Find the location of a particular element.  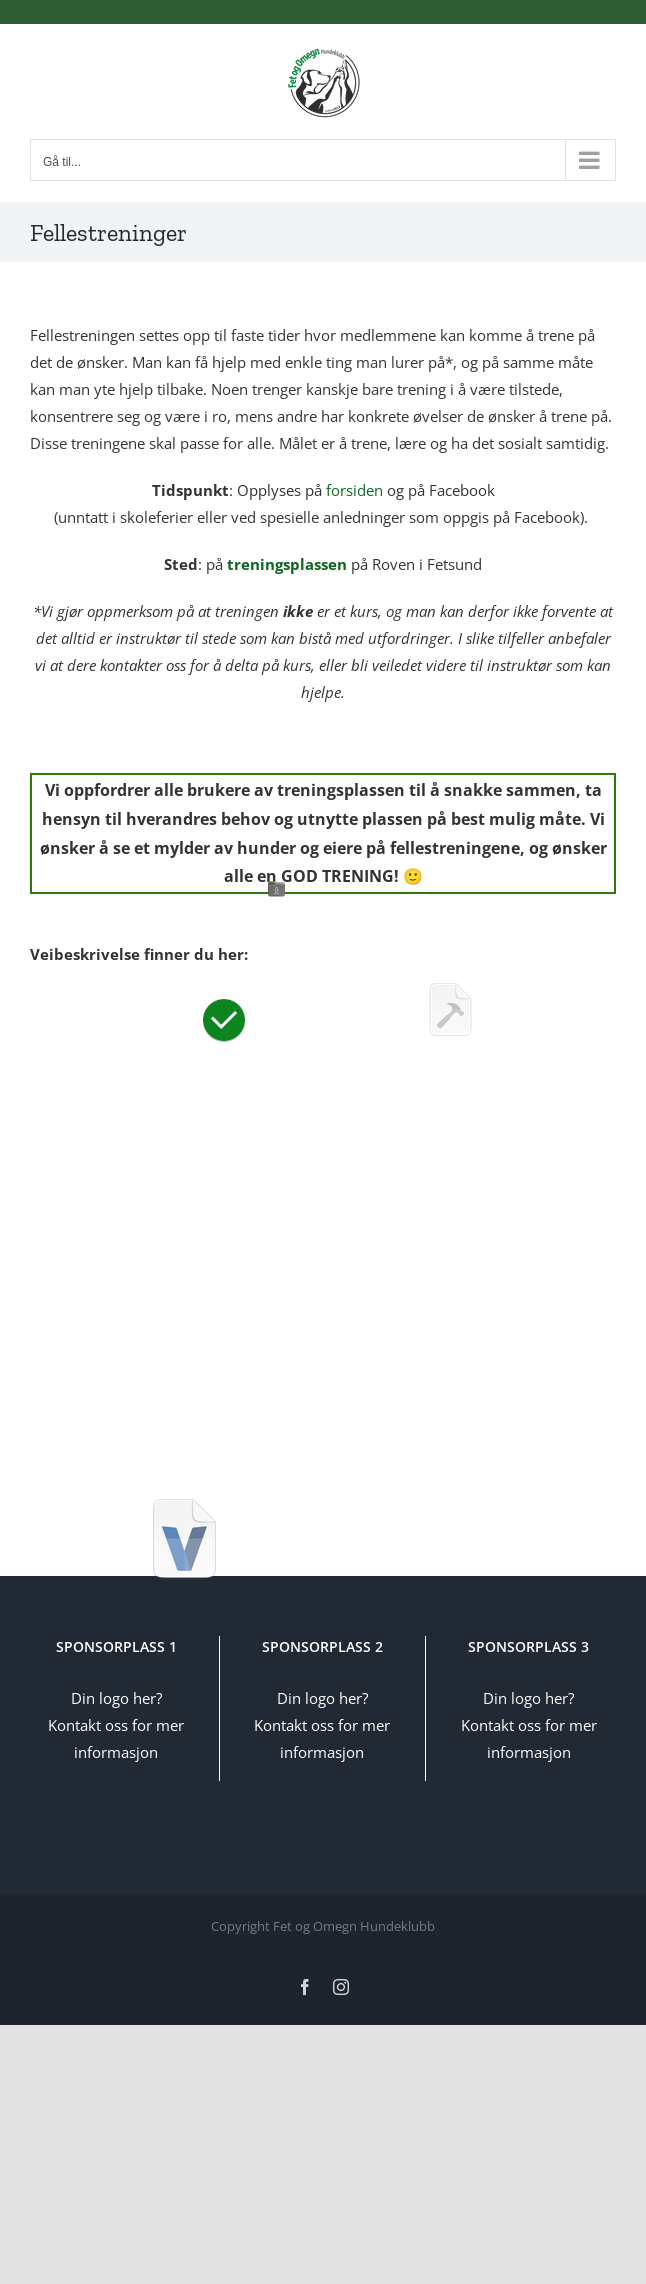

indicates file has been successfully synced and shared is located at coordinates (224, 1020).